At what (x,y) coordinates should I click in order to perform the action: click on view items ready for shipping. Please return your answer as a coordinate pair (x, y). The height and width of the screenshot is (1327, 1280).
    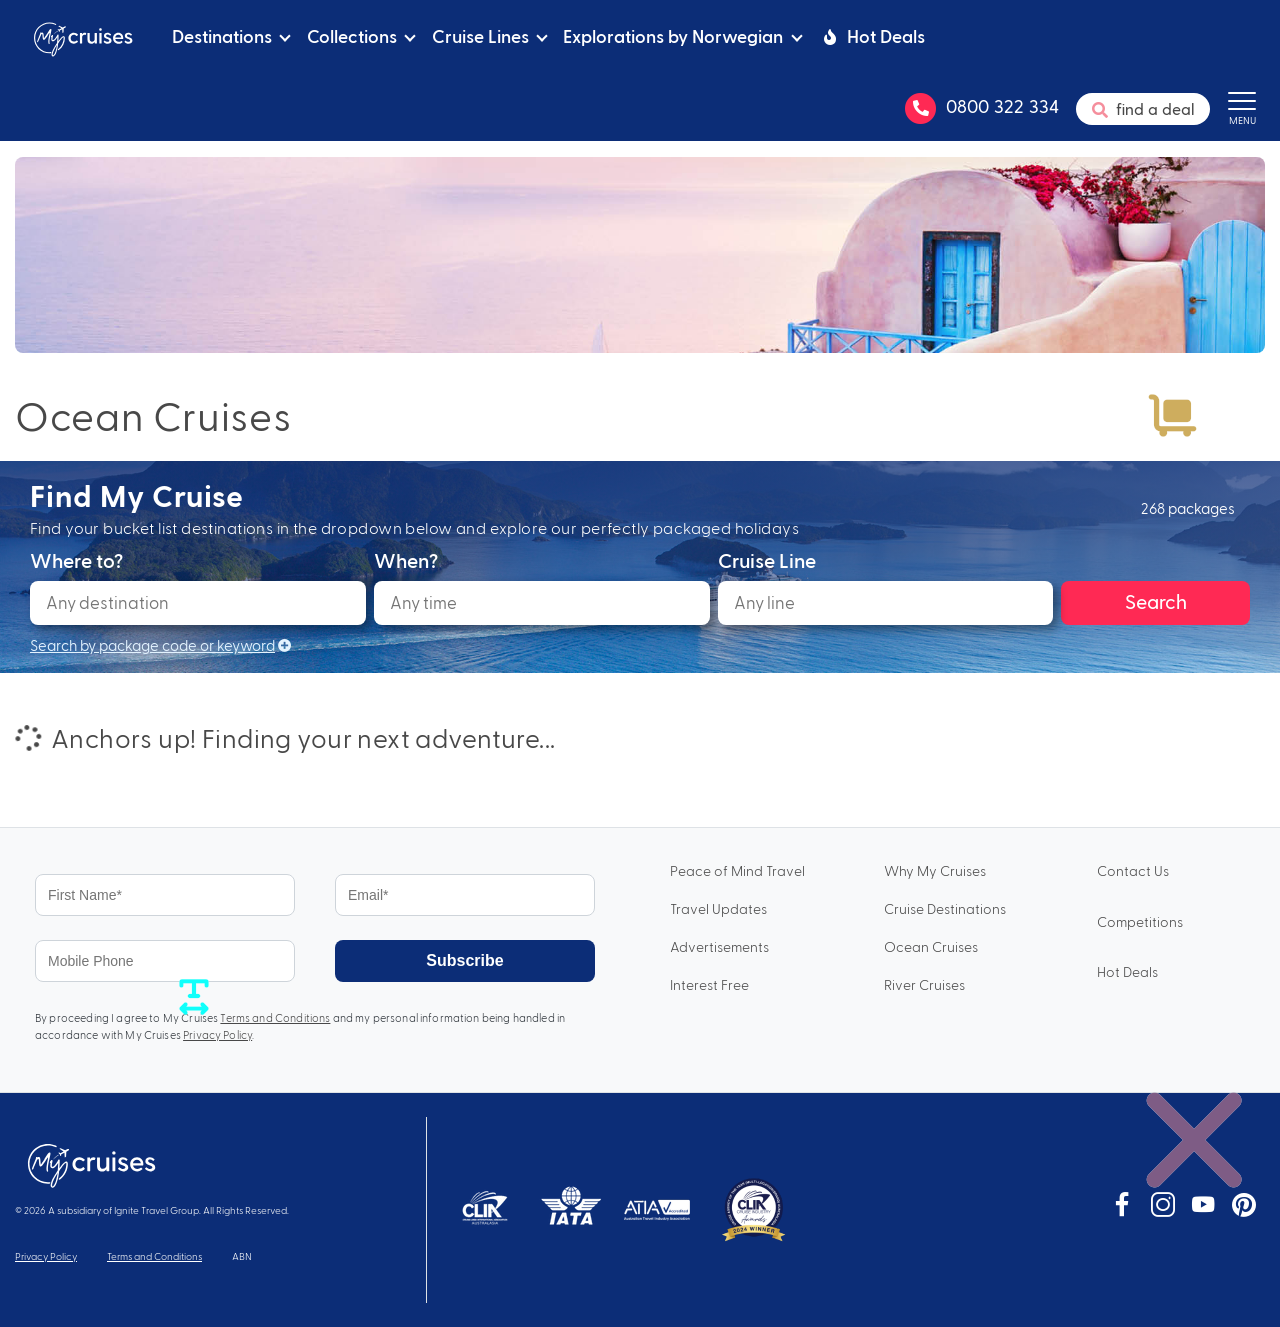
    Looking at the image, I should click on (1172, 415).